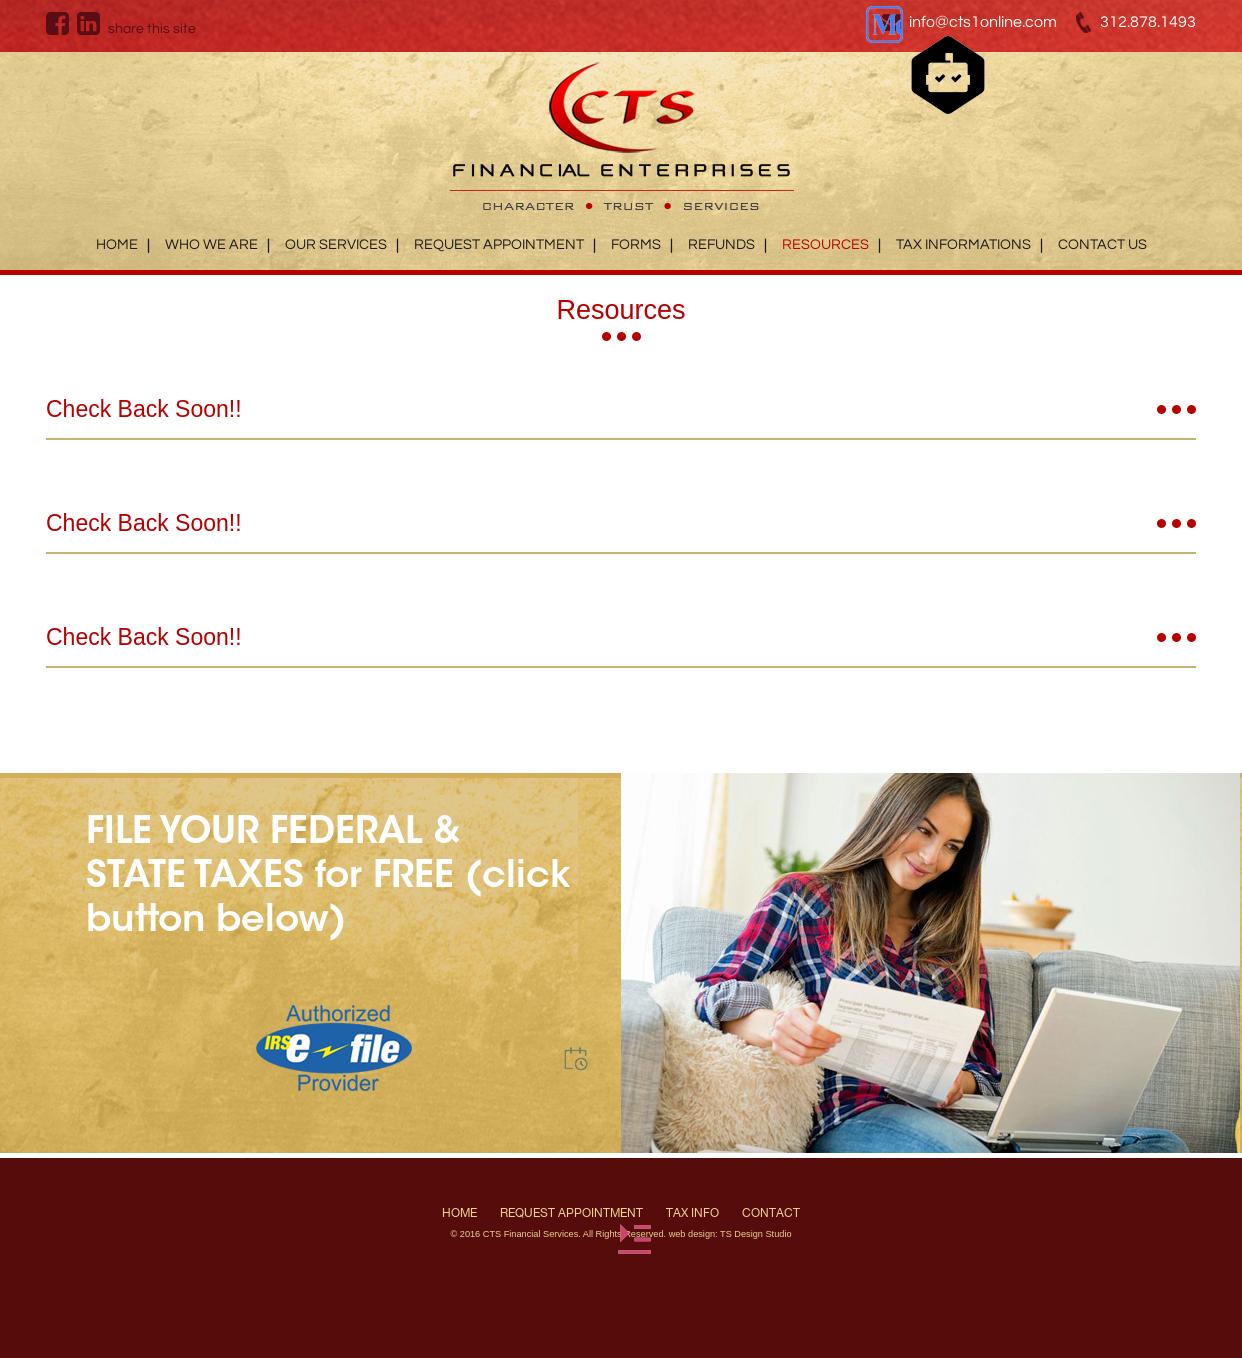 Image resolution: width=1242 pixels, height=1358 pixels. What do you see at coordinates (575, 1059) in the screenshot?
I see `view scheduled events or appointments` at bounding box center [575, 1059].